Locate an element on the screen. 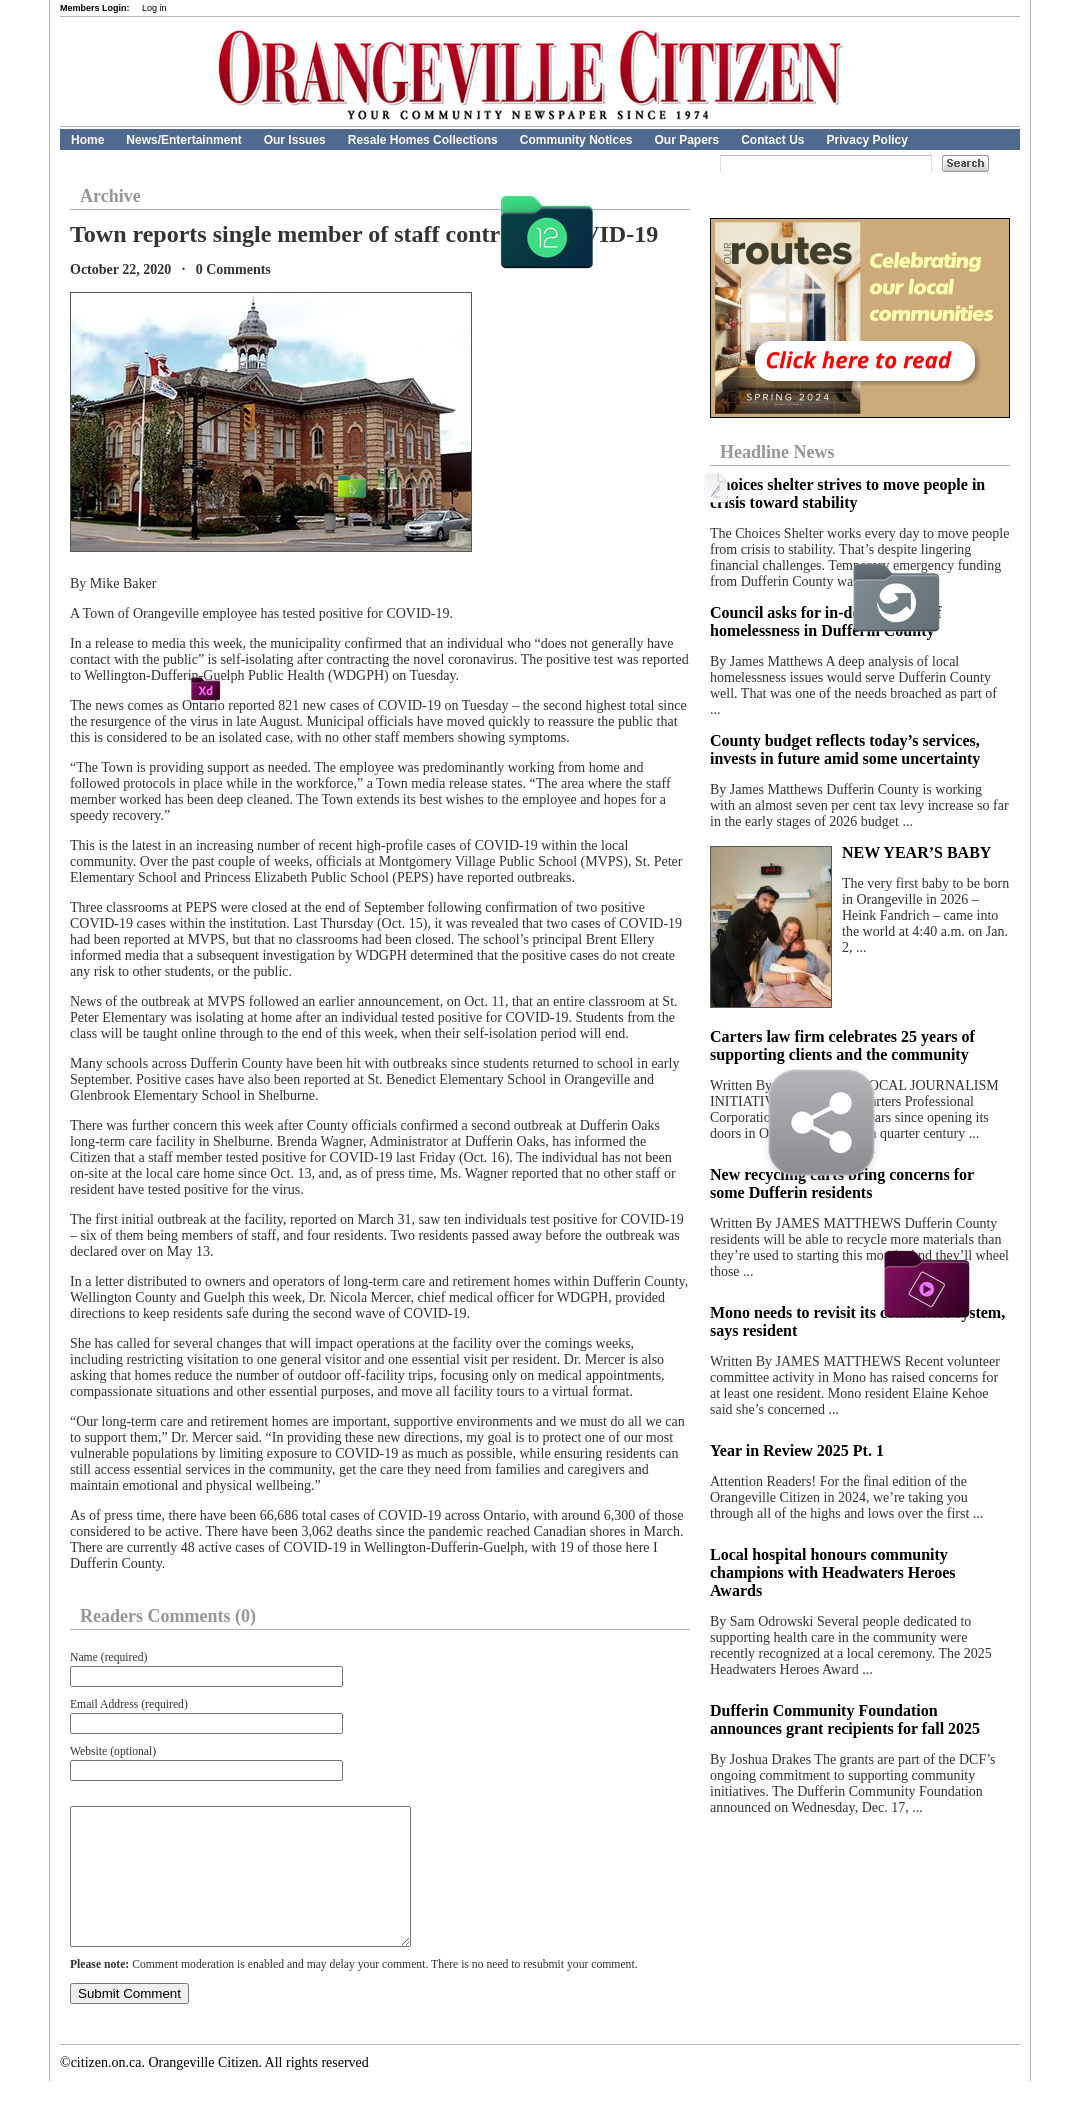  open android 12 system files folder is located at coordinates (546, 234).